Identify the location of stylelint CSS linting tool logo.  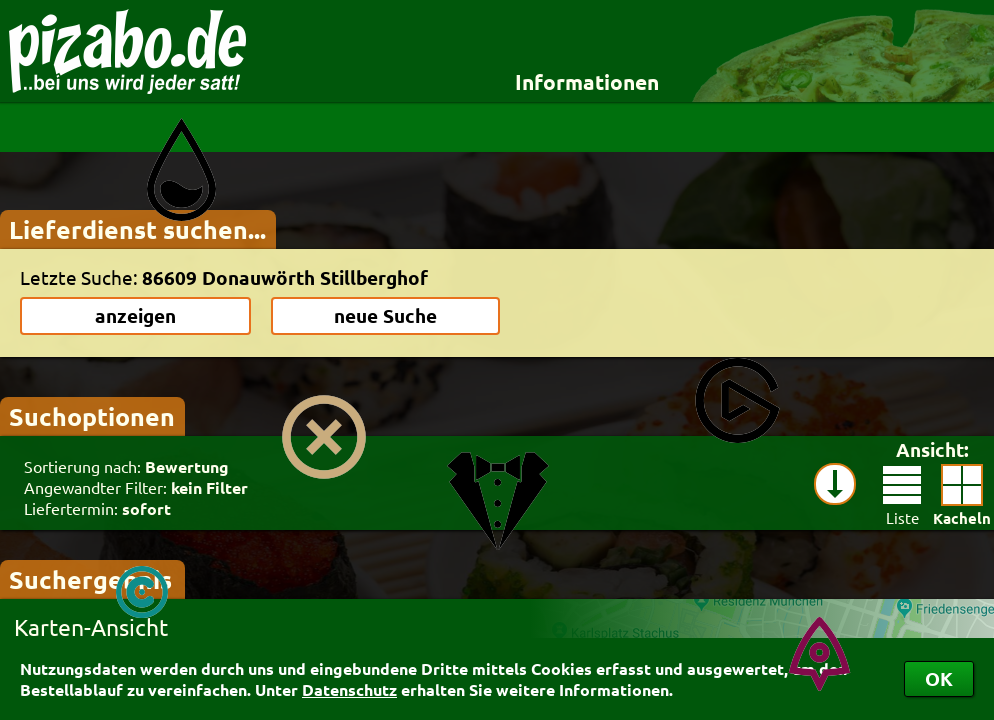
(498, 501).